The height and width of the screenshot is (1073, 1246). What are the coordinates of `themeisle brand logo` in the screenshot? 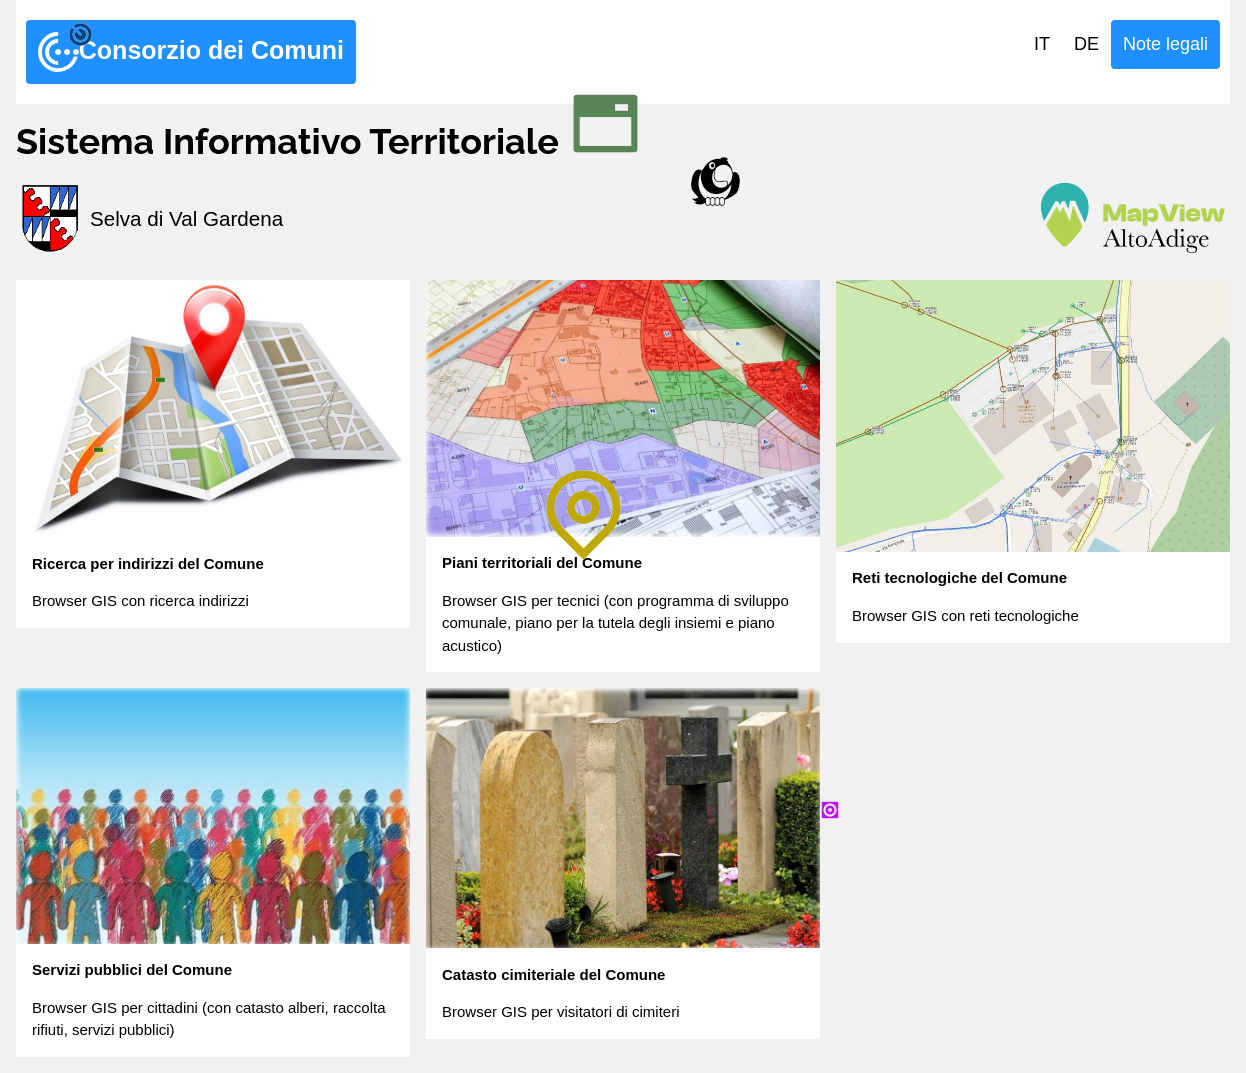 It's located at (715, 181).